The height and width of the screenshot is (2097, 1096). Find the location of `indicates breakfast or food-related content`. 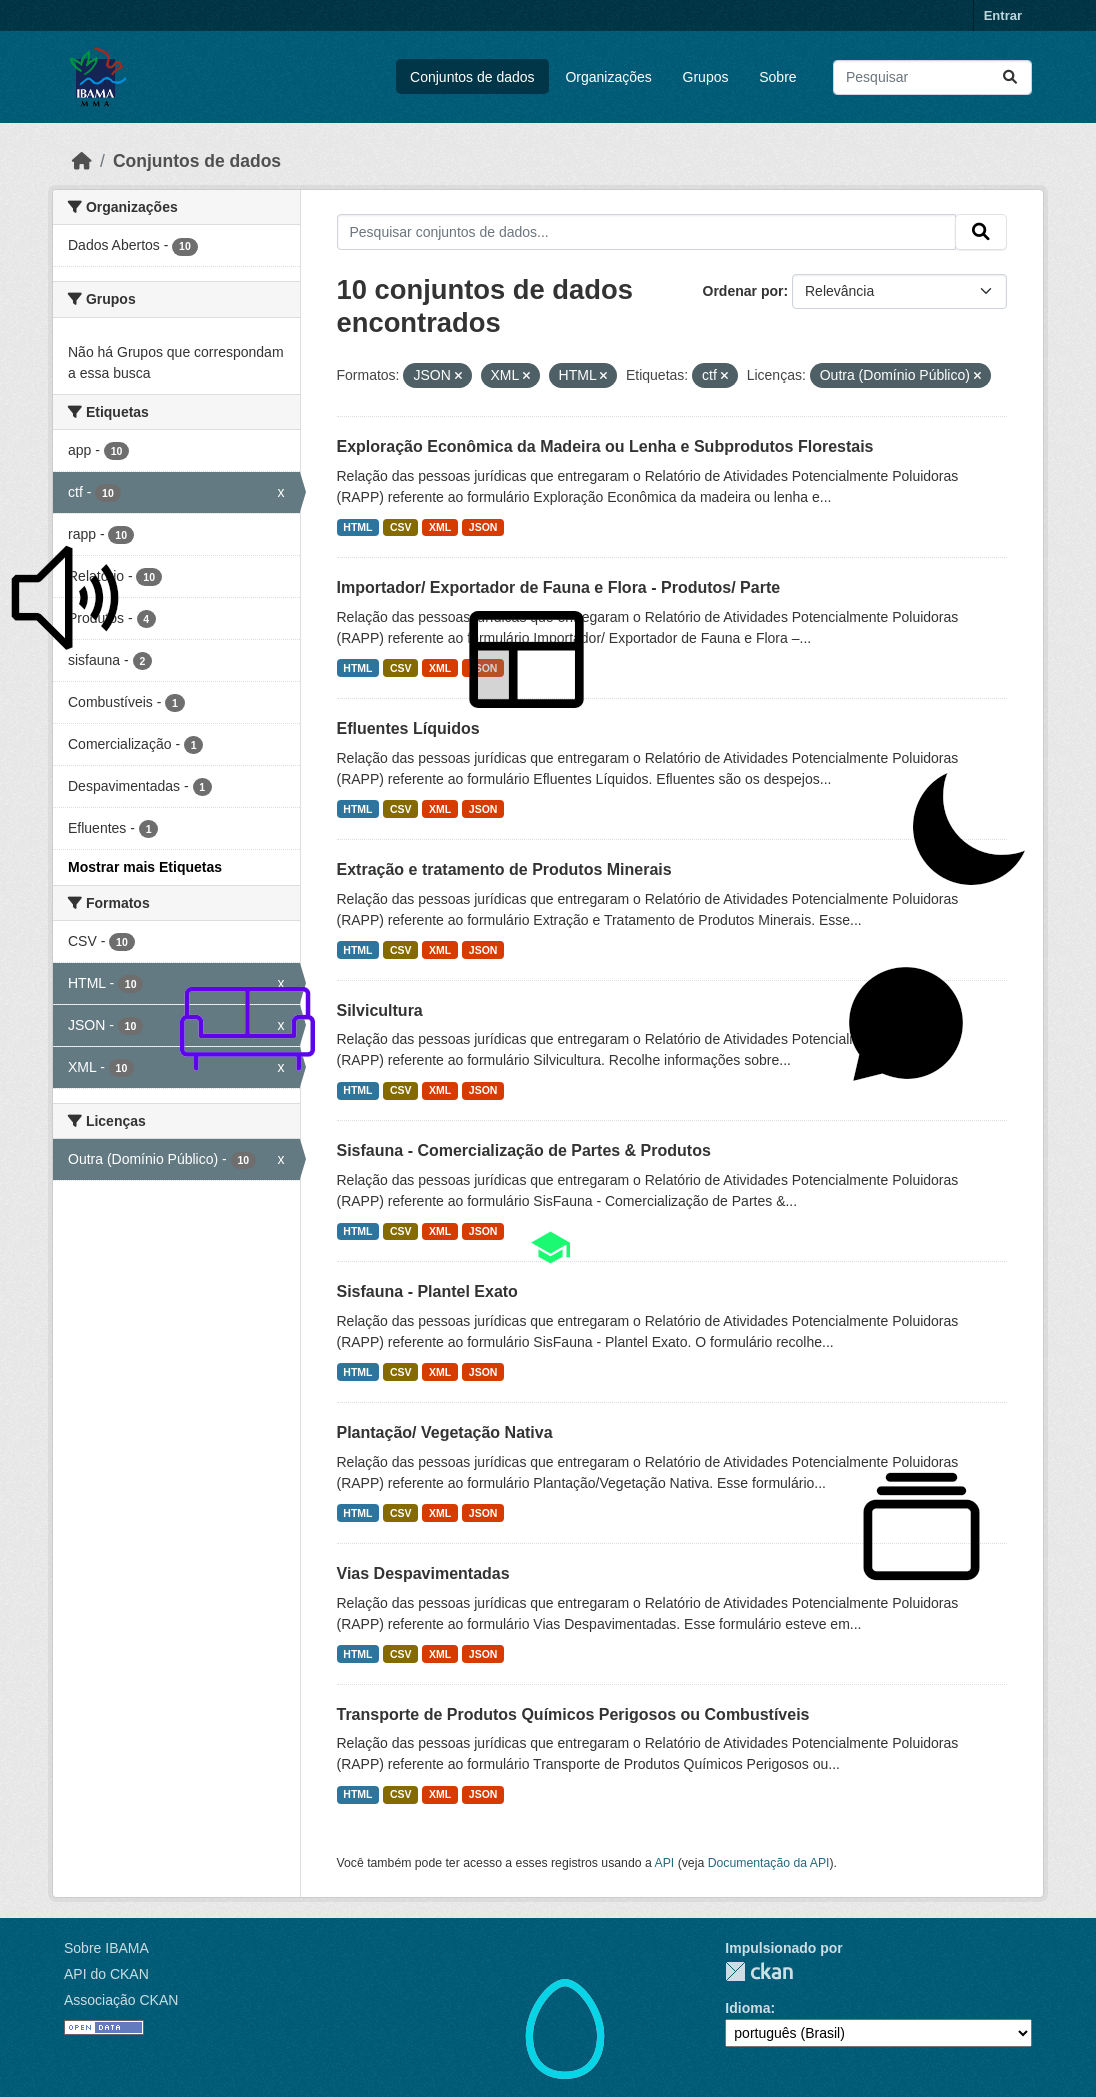

indicates breakfast or food-related content is located at coordinates (565, 2029).